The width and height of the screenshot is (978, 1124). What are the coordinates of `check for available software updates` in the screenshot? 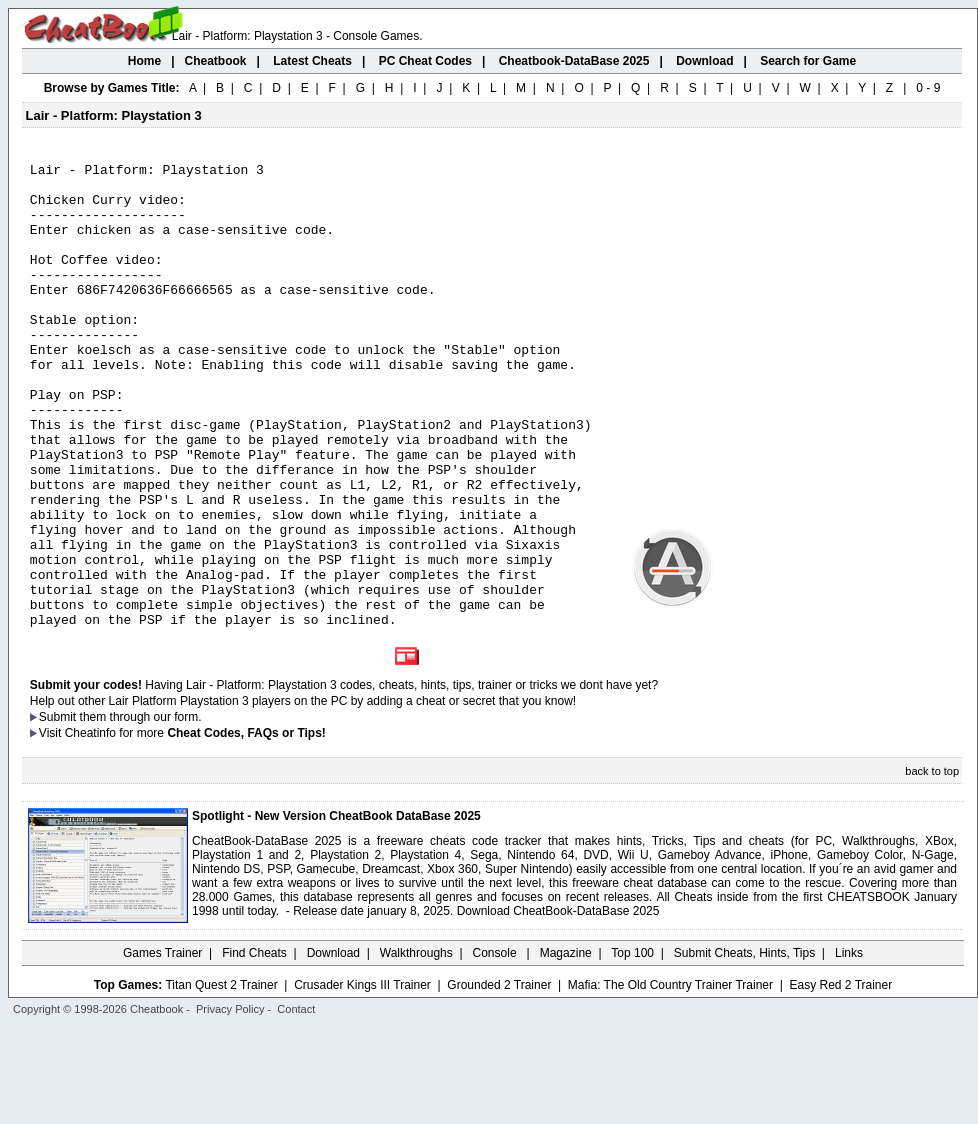 It's located at (672, 567).